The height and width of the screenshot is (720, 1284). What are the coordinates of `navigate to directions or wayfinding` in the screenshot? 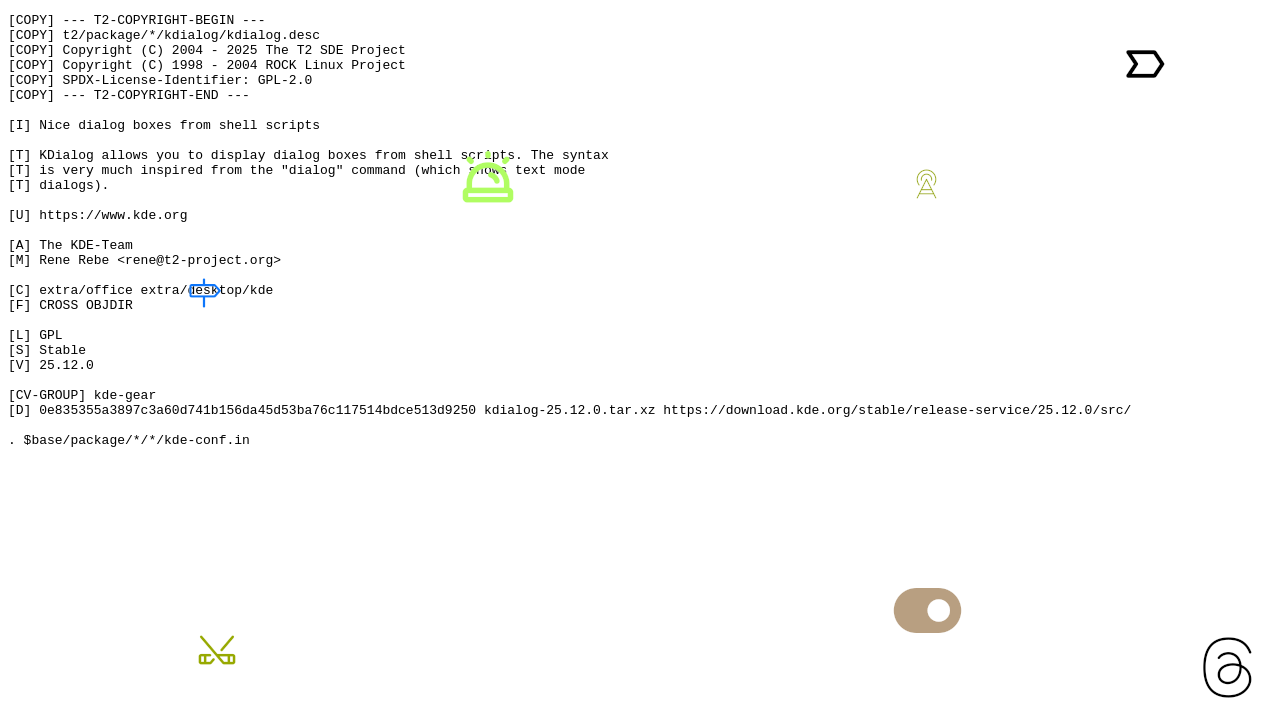 It's located at (204, 293).